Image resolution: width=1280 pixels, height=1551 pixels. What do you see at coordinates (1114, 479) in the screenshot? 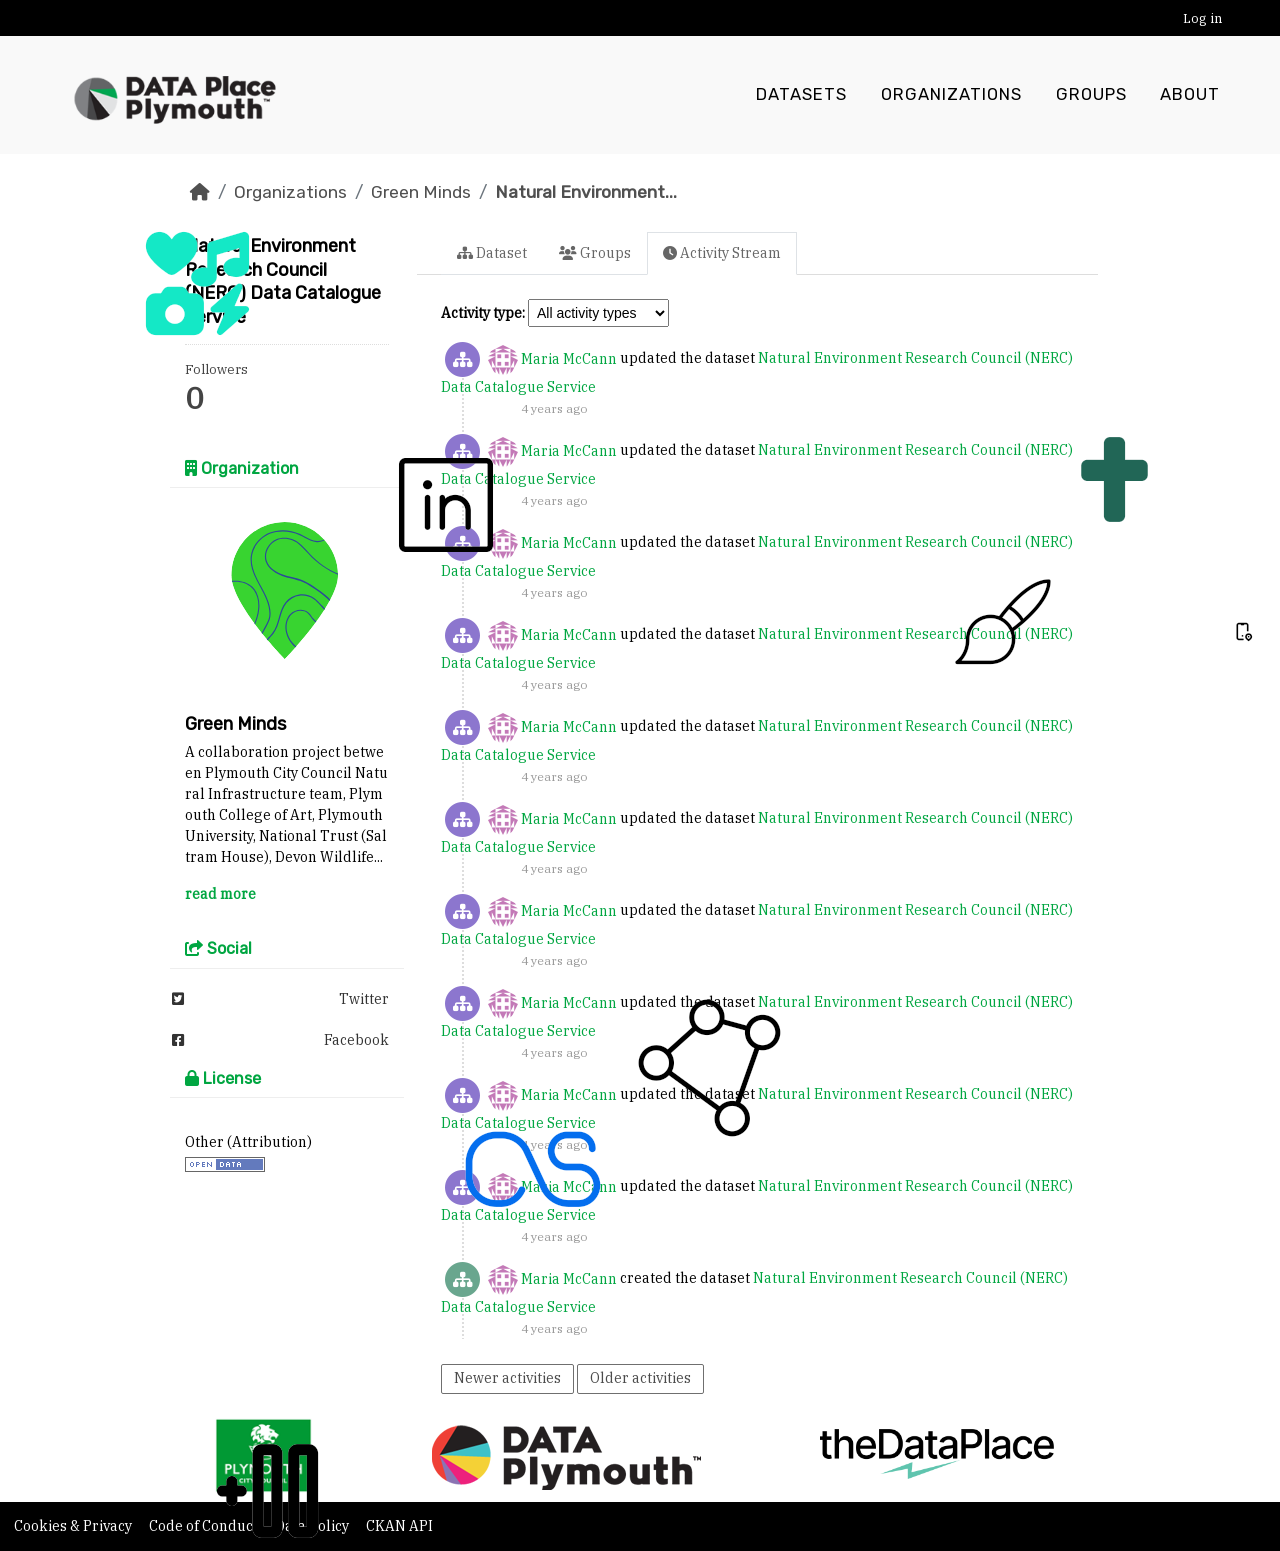
I see `religious or faith-related content` at bounding box center [1114, 479].